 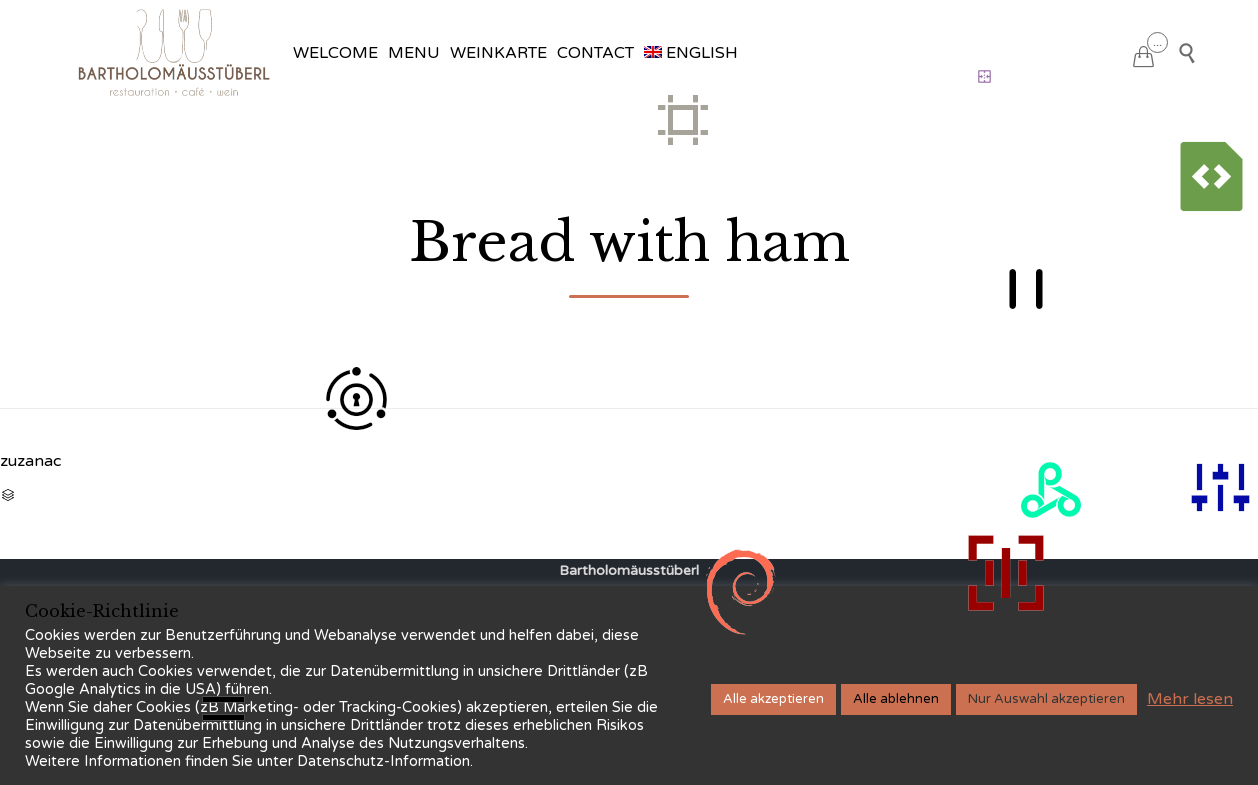 I want to click on select or edit an artboard, so click(x=683, y=120).